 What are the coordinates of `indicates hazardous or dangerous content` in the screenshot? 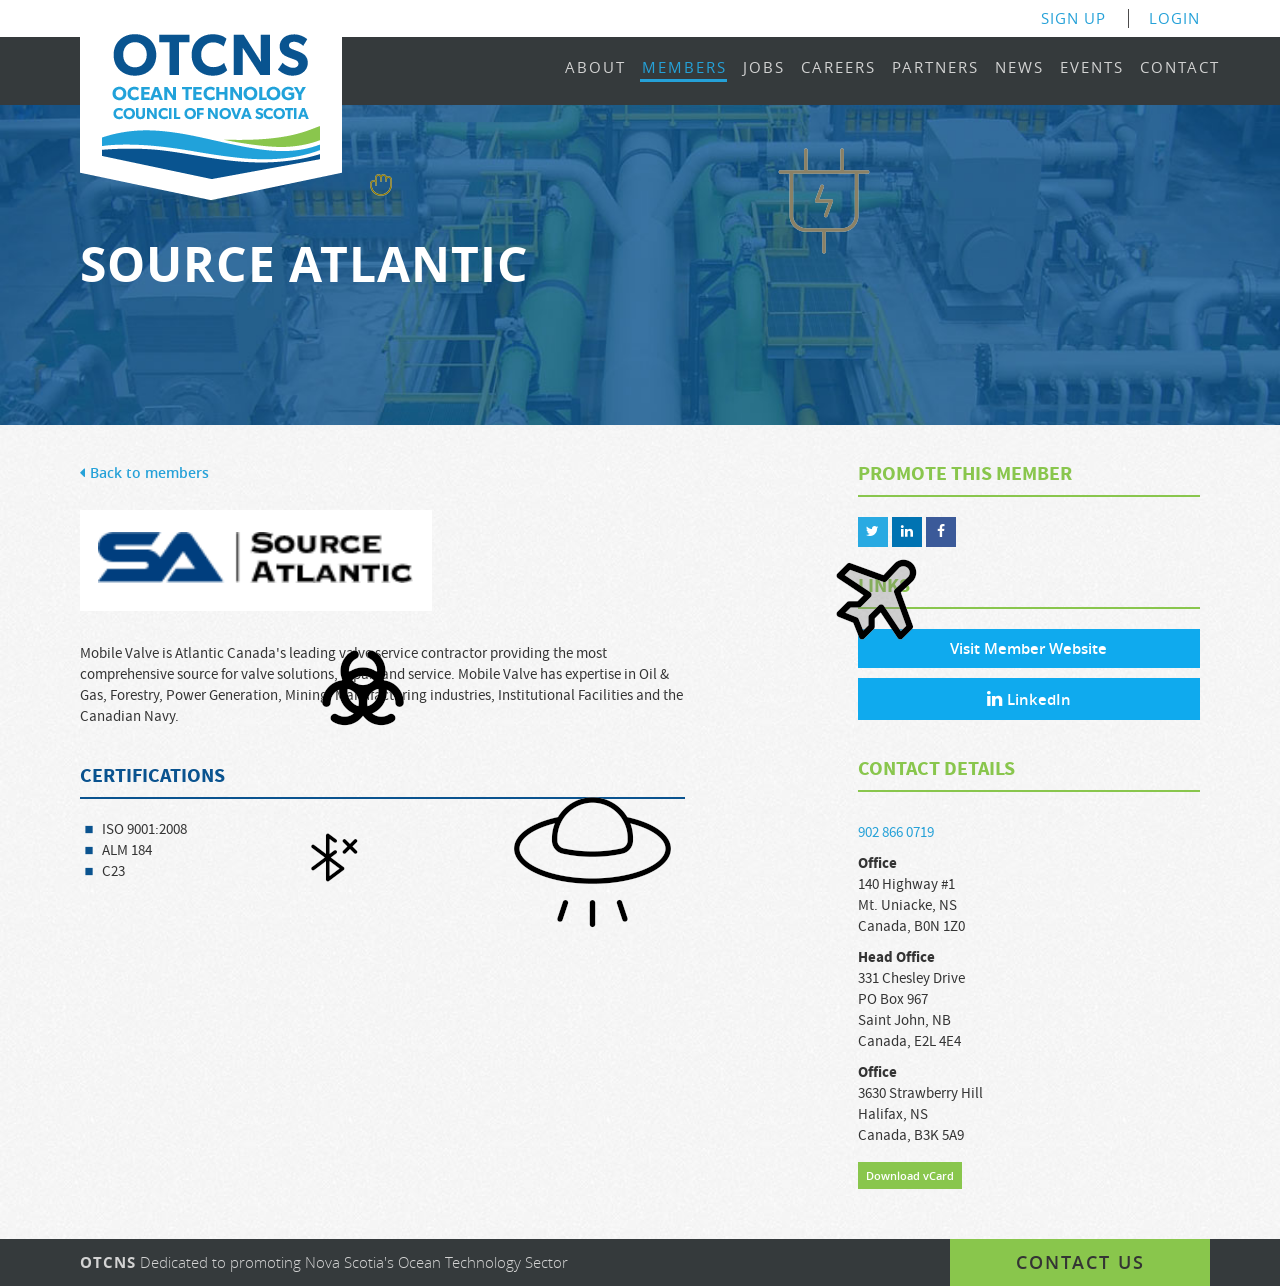 It's located at (363, 690).